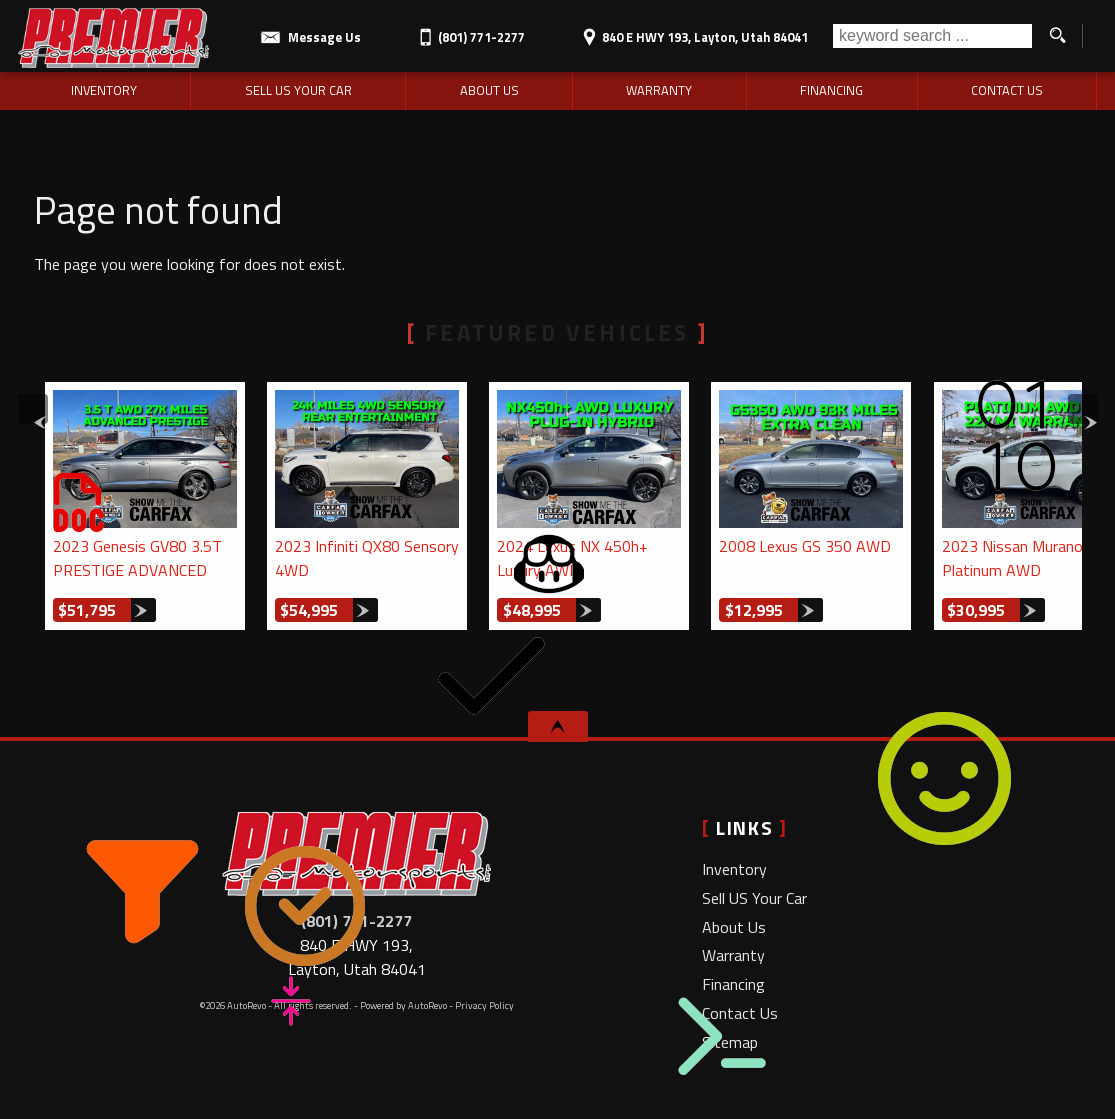  Describe the element at coordinates (944, 778) in the screenshot. I see `add emoji or reaction to content` at that location.